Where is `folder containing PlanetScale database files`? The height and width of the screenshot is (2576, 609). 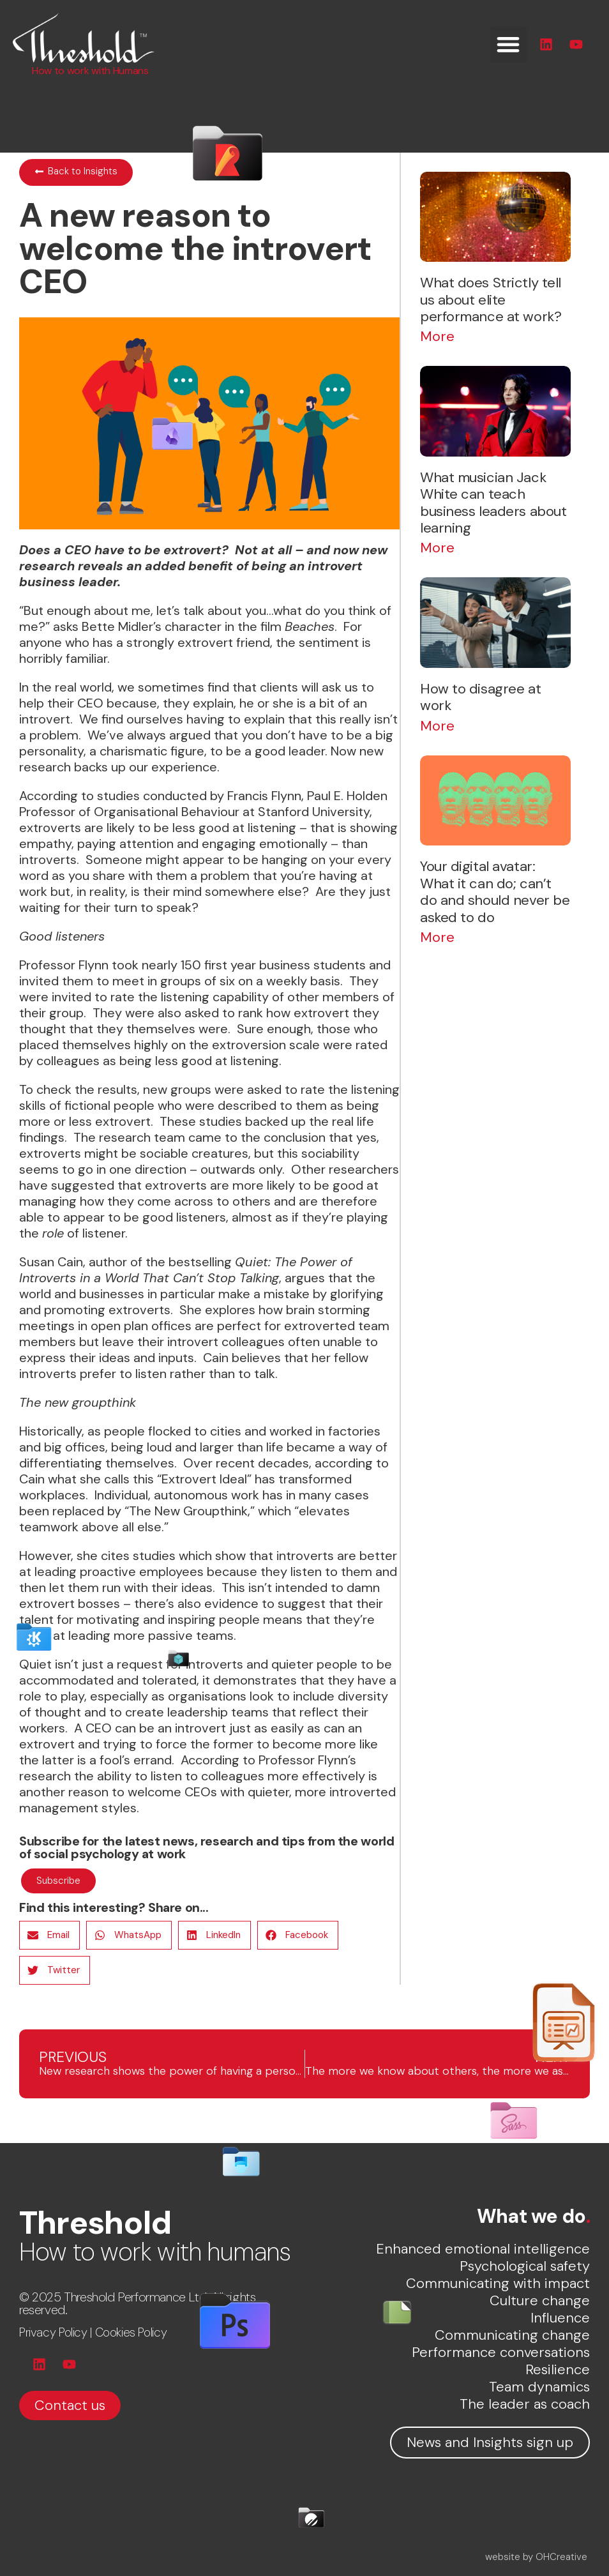
folder containing PlanetScale database files is located at coordinates (311, 2518).